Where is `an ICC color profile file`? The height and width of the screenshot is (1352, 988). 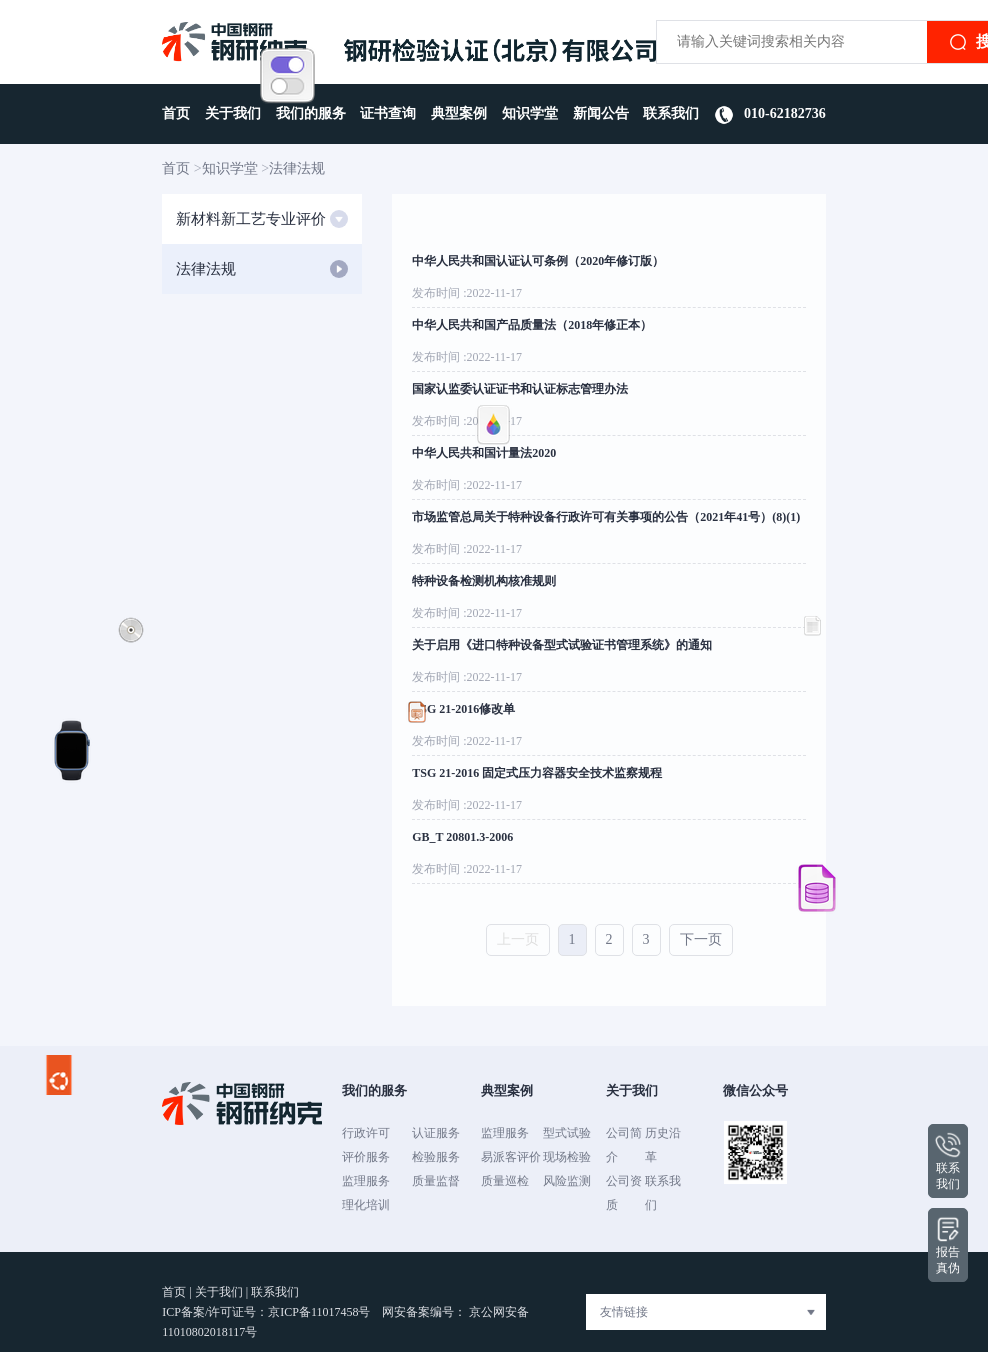 an ICC color profile file is located at coordinates (493, 424).